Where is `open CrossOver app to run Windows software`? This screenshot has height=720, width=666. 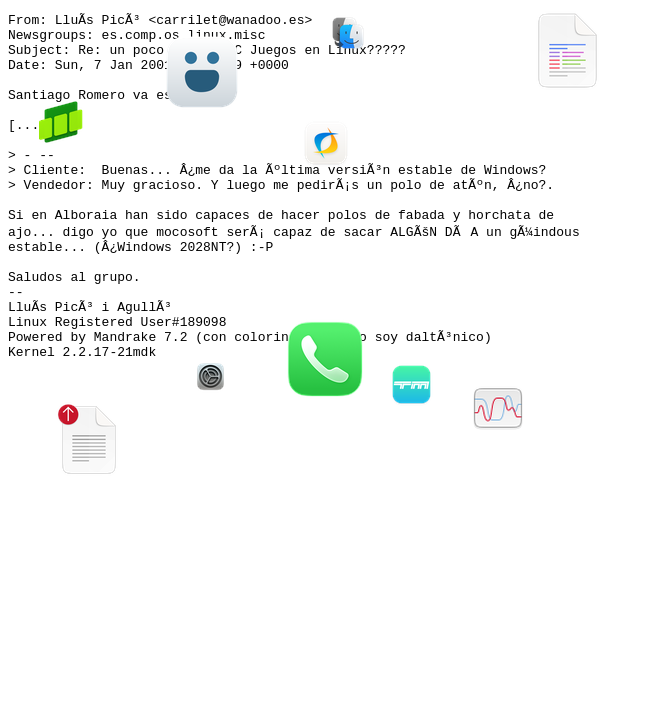
open CrossOver app to run Windows software is located at coordinates (326, 143).